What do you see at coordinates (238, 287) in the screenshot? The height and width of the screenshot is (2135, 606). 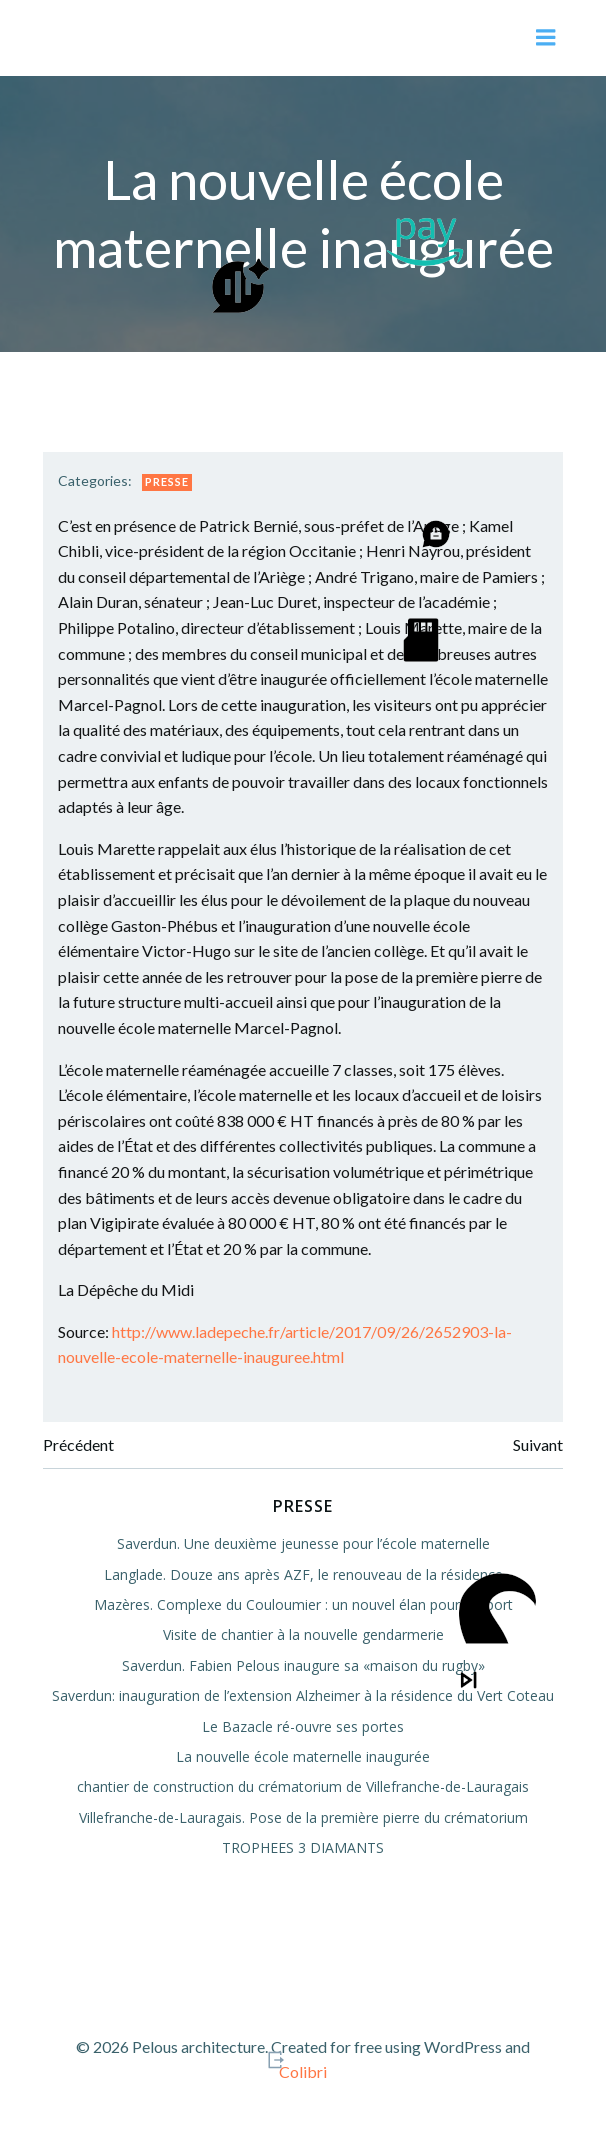 I see `start a voice conversation with AI assistant` at bounding box center [238, 287].